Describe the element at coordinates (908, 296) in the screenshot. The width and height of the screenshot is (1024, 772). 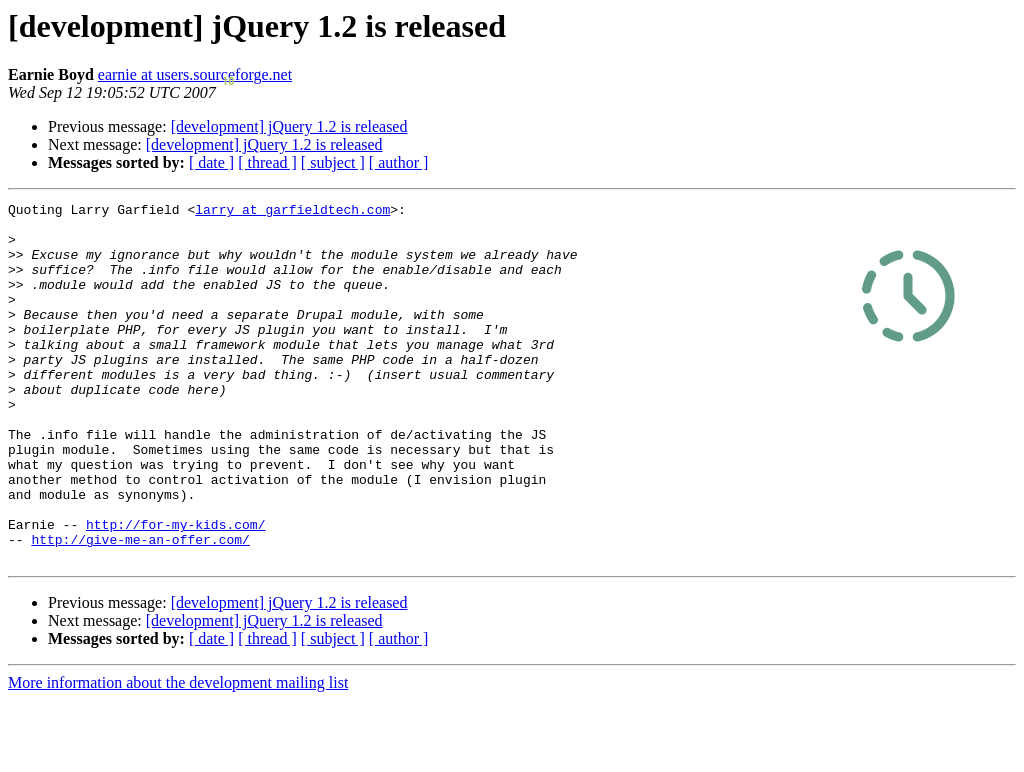
I see `toggle viewing history on or off` at that location.